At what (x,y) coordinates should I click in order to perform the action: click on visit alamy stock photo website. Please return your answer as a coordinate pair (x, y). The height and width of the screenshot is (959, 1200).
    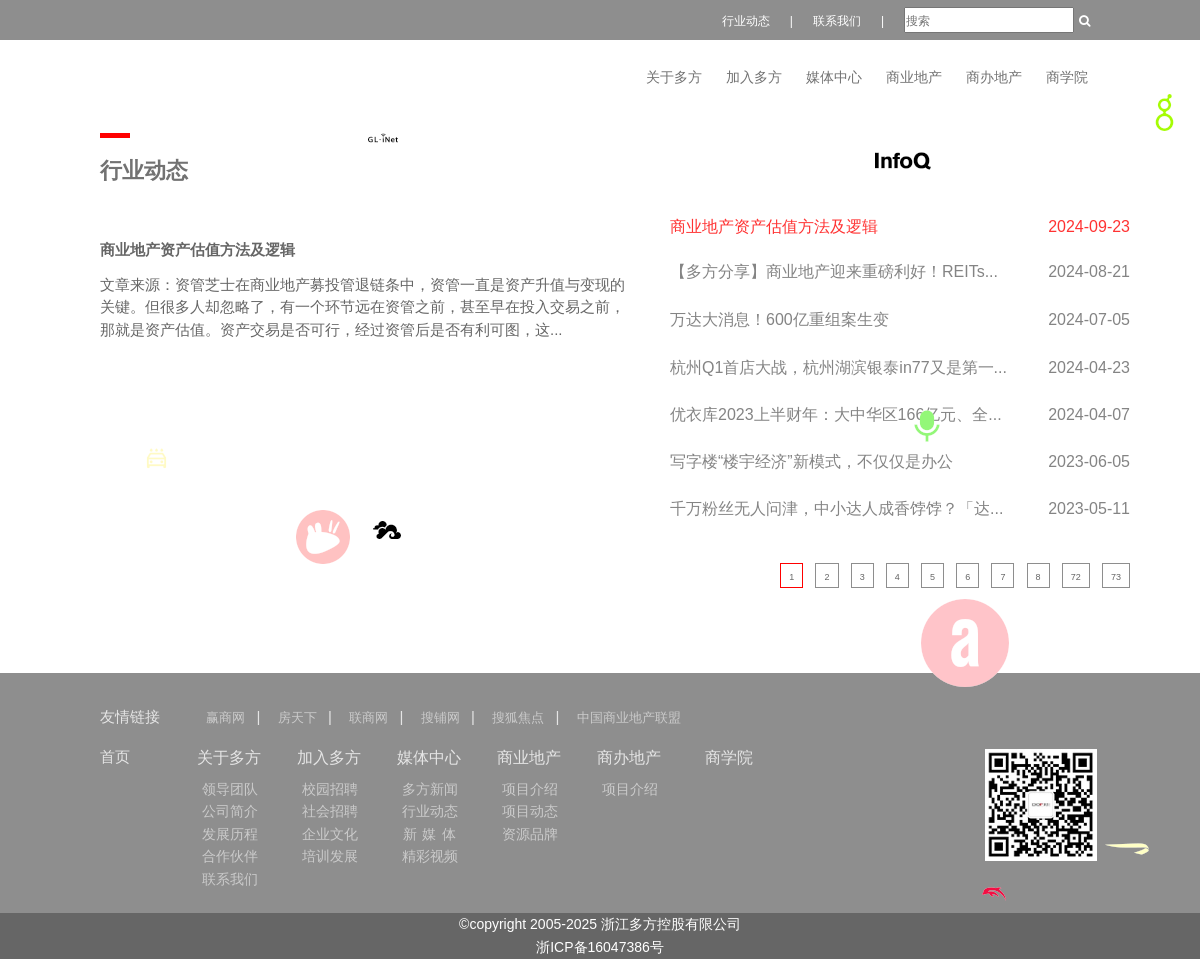
    Looking at the image, I should click on (965, 643).